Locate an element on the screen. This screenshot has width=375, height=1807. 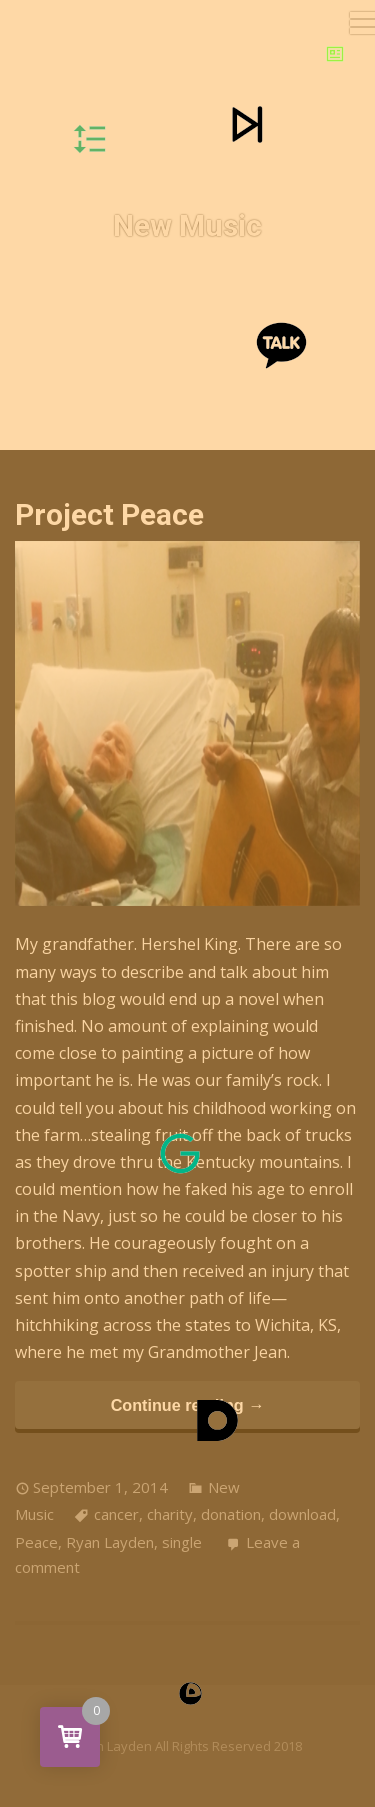
skip to the next track is located at coordinates (248, 124).